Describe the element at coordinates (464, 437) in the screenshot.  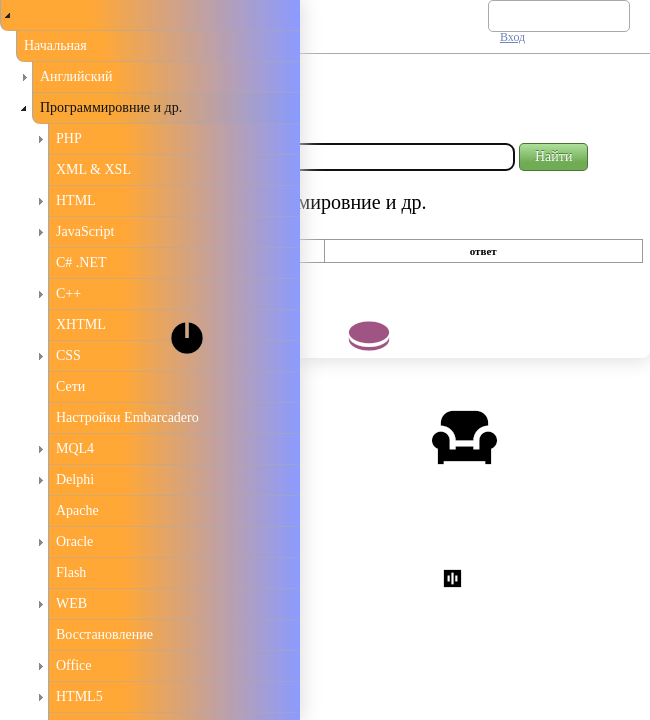
I see `browse furniture or home decor items` at that location.